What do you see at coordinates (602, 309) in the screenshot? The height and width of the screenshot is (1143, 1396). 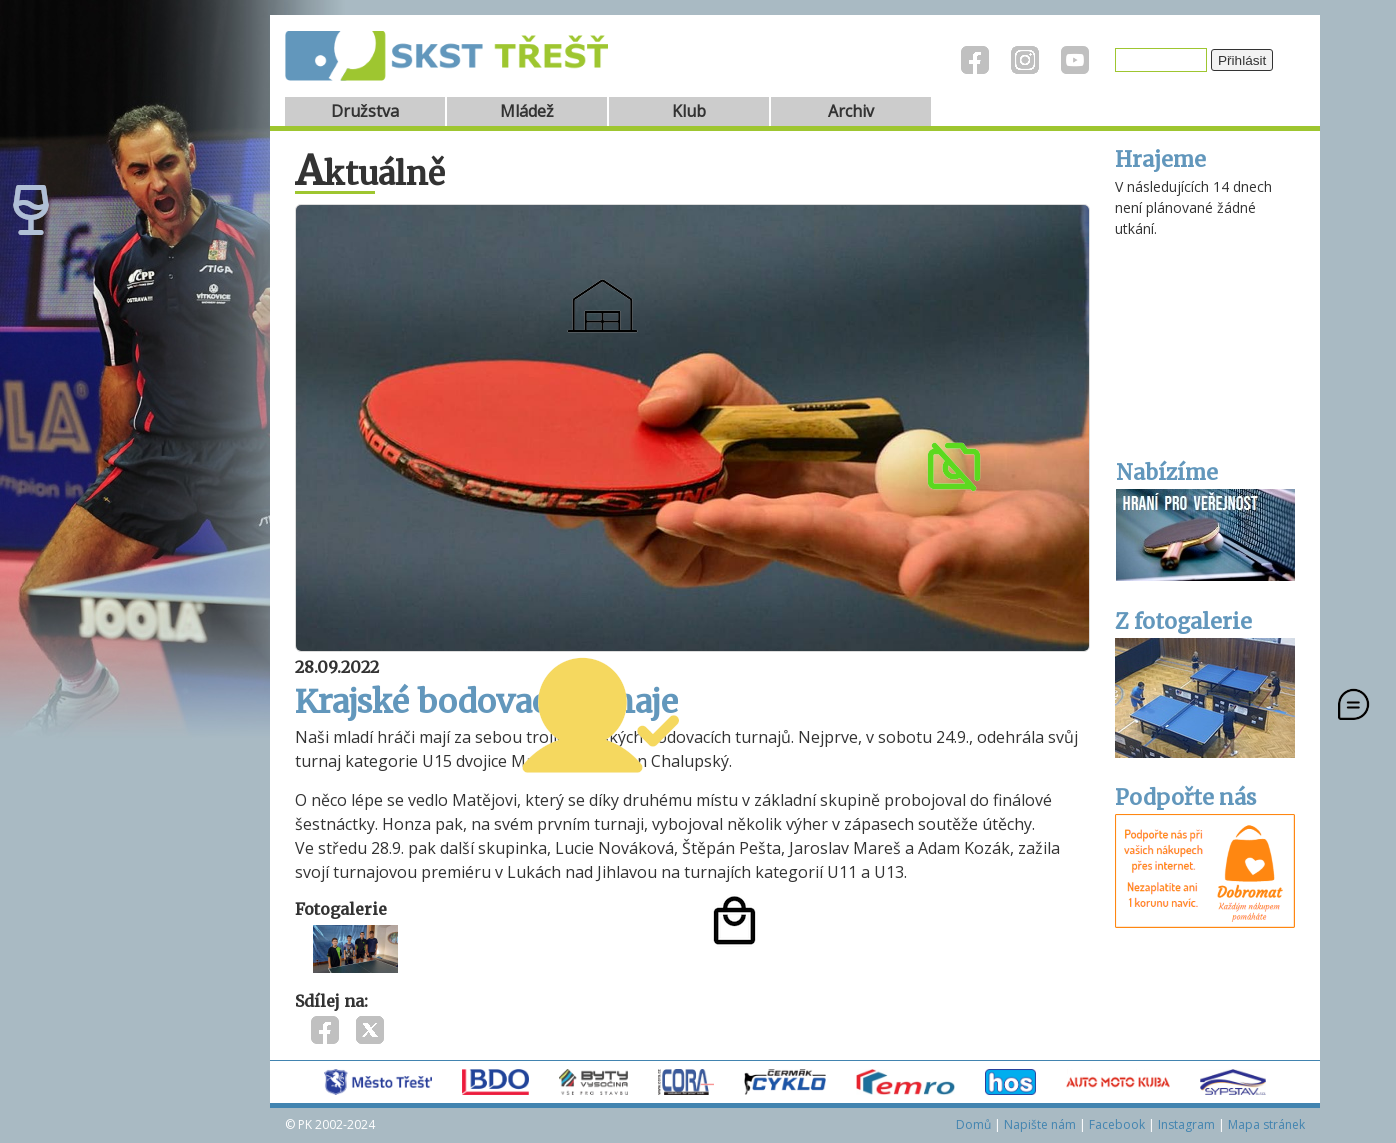 I see `access garage or parking controls` at bounding box center [602, 309].